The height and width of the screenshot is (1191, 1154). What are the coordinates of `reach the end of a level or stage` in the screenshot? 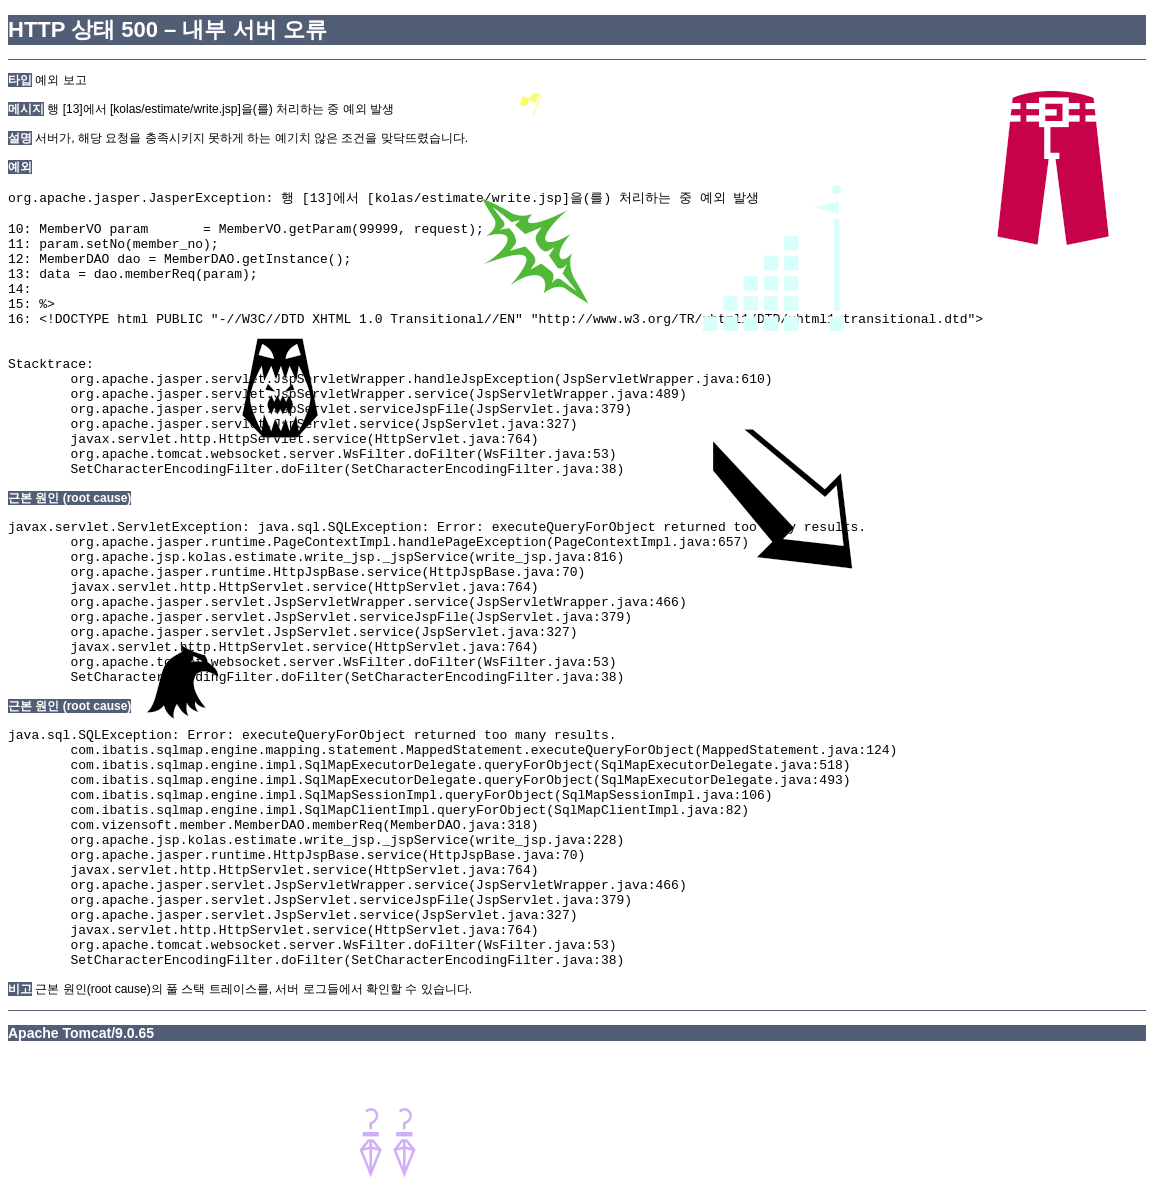 It's located at (776, 258).